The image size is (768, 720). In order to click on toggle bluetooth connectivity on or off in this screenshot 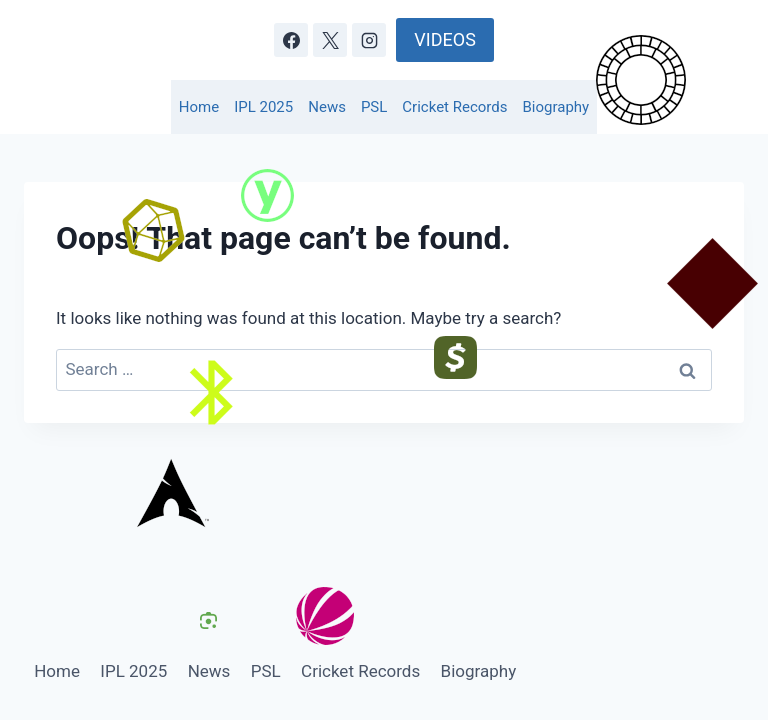, I will do `click(211, 392)`.